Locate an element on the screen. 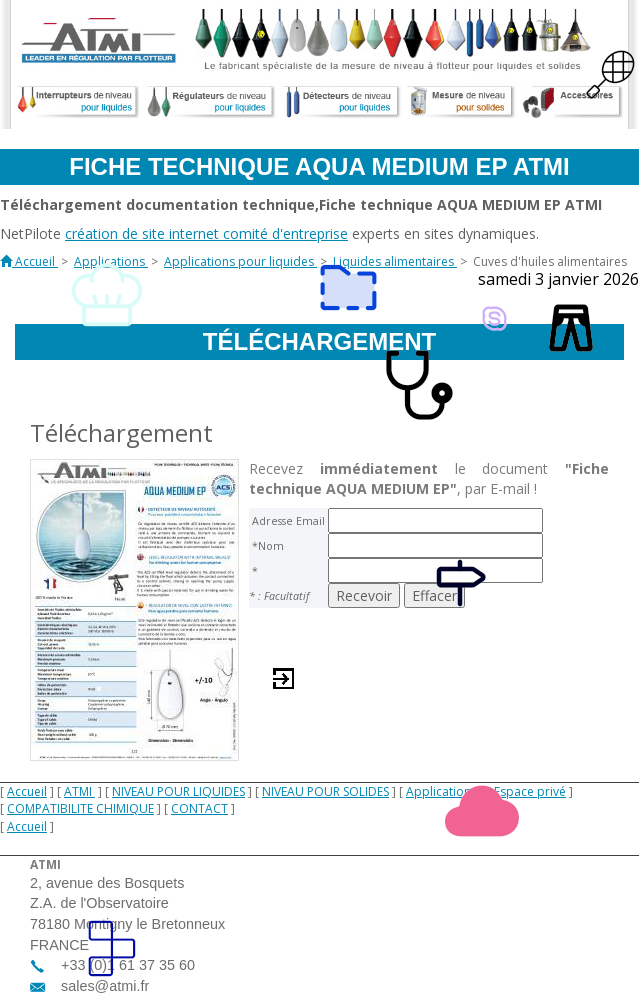 This screenshot has width=639, height=996. create a new folder is located at coordinates (348, 286).